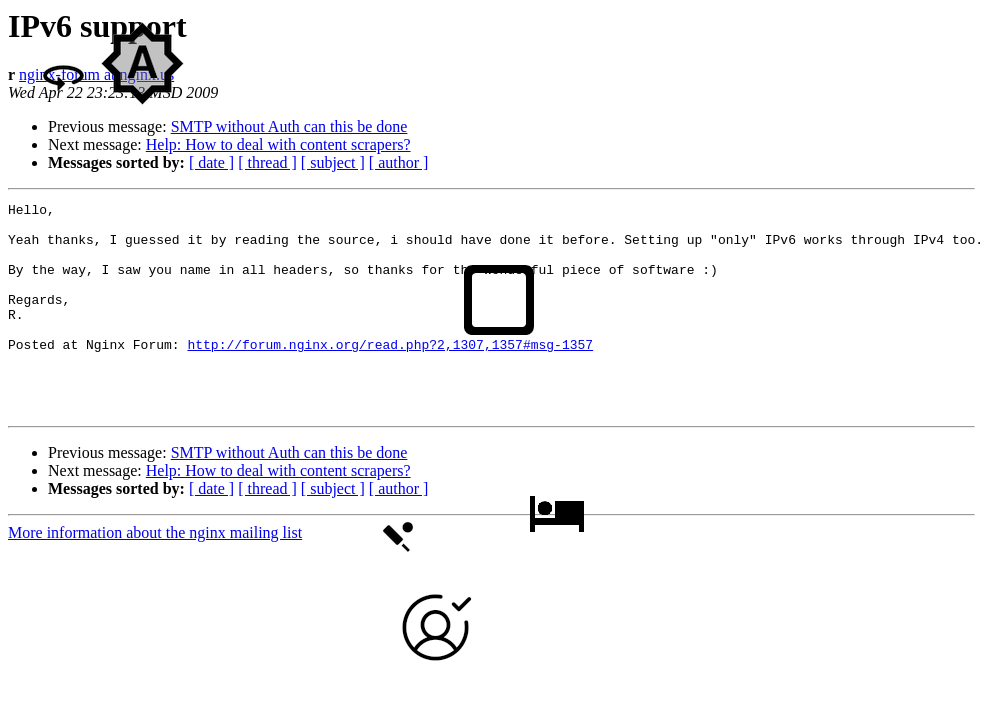 The width and height of the screenshot is (983, 720). Describe the element at coordinates (142, 63) in the screenshot. I see `enable automatic brightness adjustment` at that location.